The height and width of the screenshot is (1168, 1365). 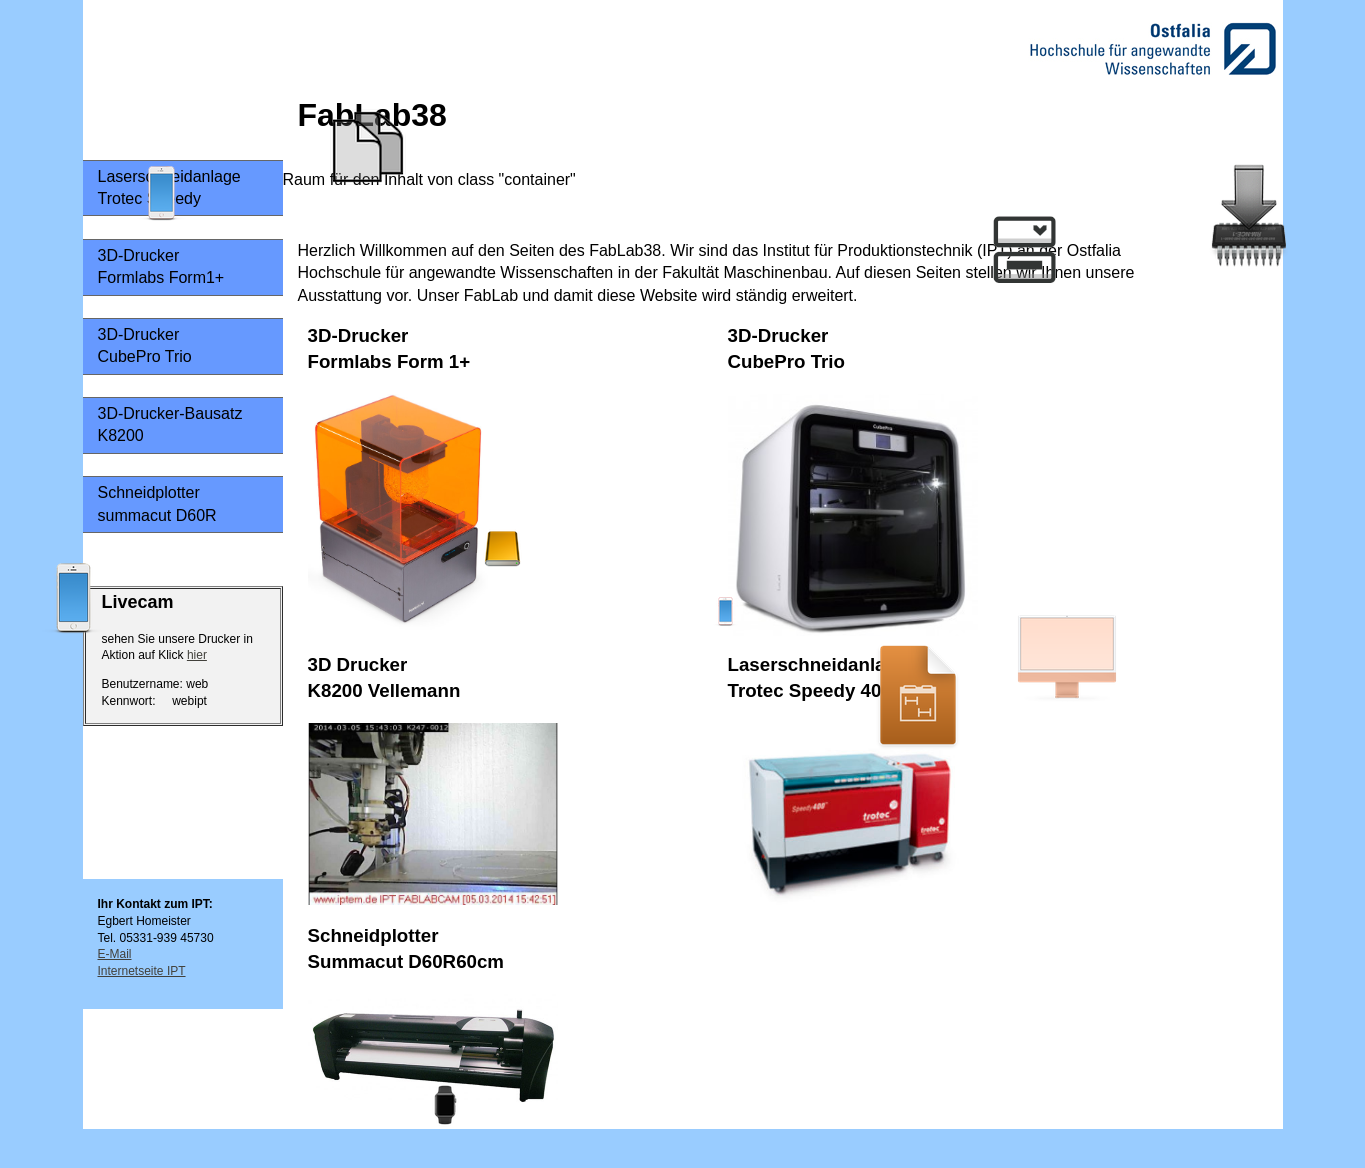 I want to click on external storage drive connected, so click(x=502, y=548).